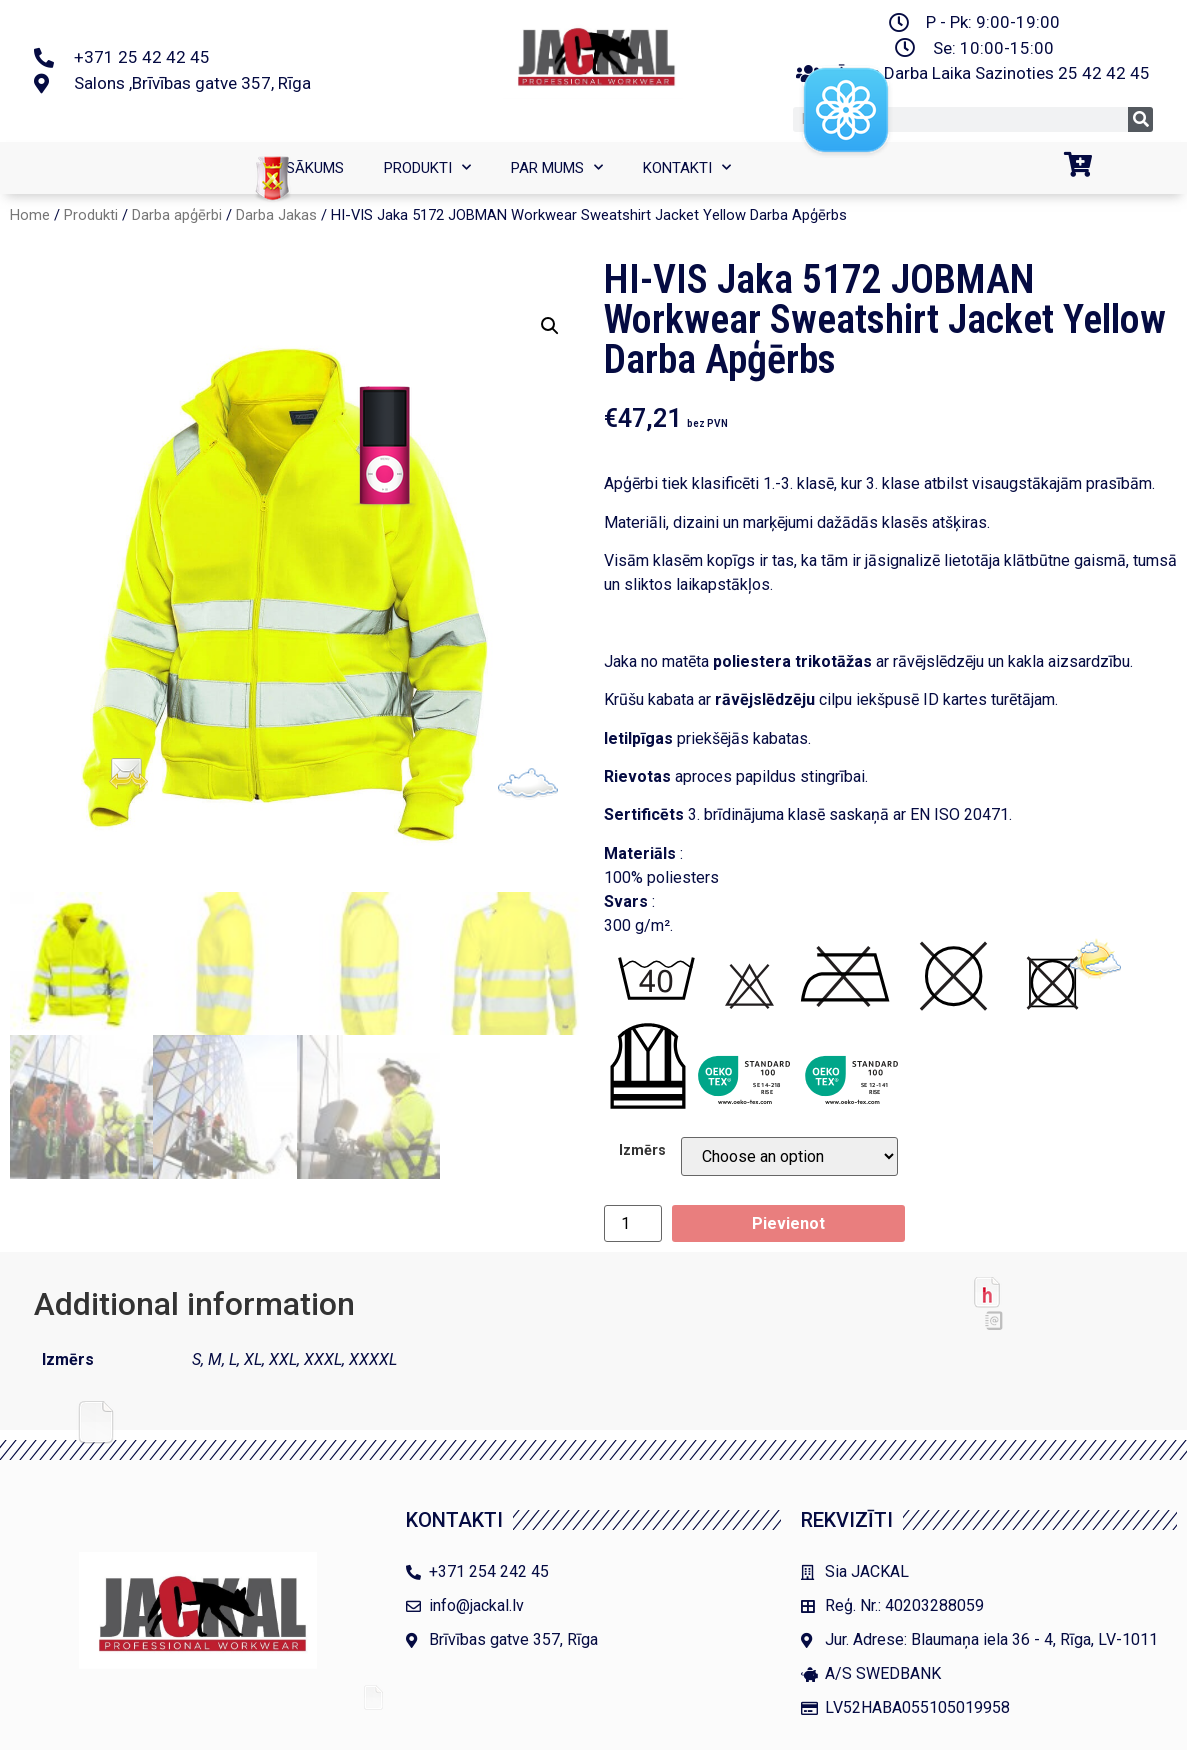  I want to click on indicates an empty or zero-byte file, so click(96, 1422).